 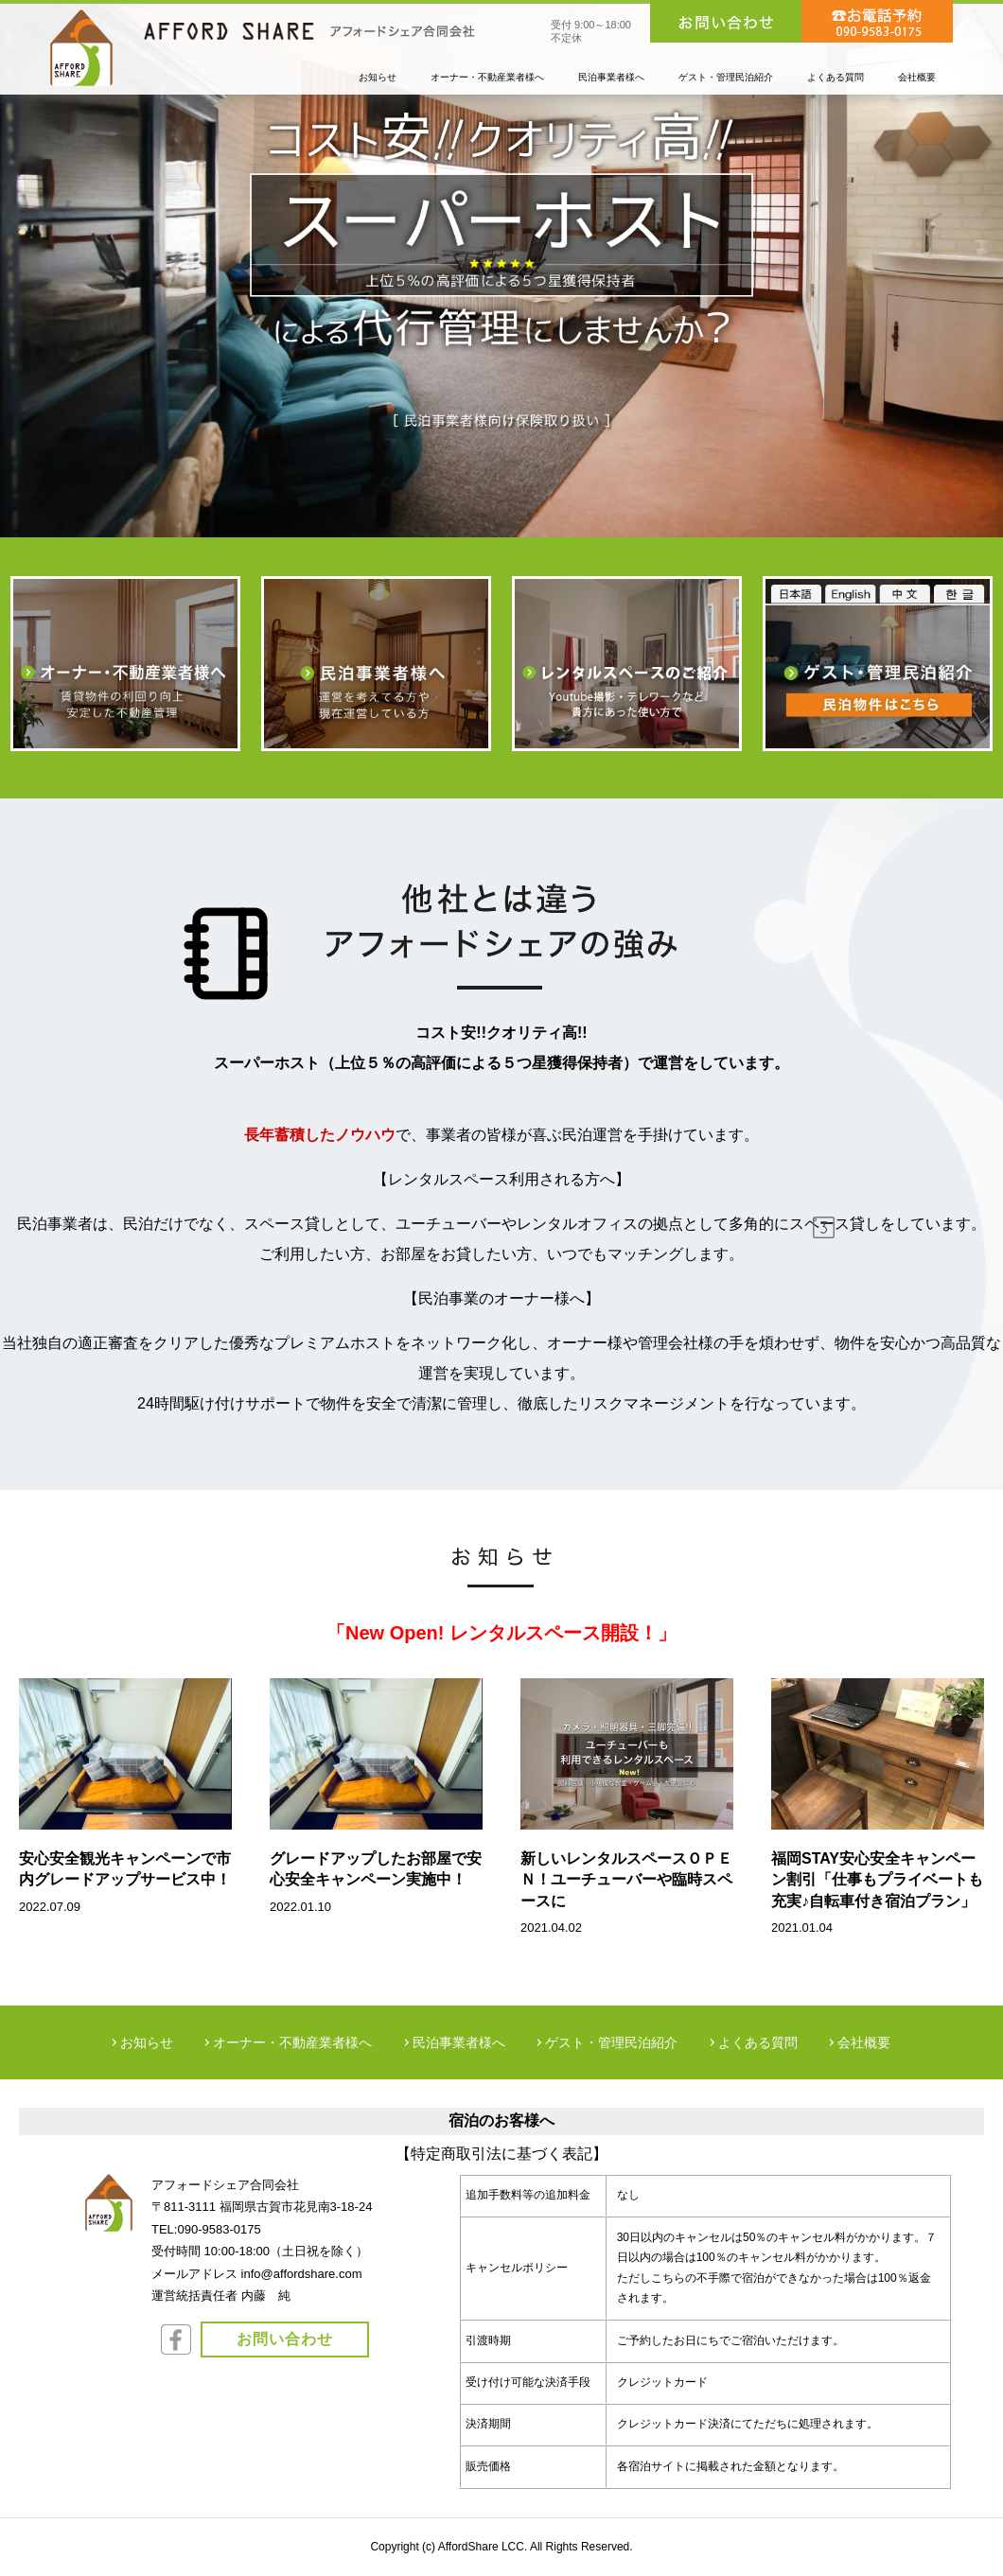 What do you see at coordinates (230, 954) in the screenshot?
I see `open tabbed notebook or journal` at bounding box center [230, 954].